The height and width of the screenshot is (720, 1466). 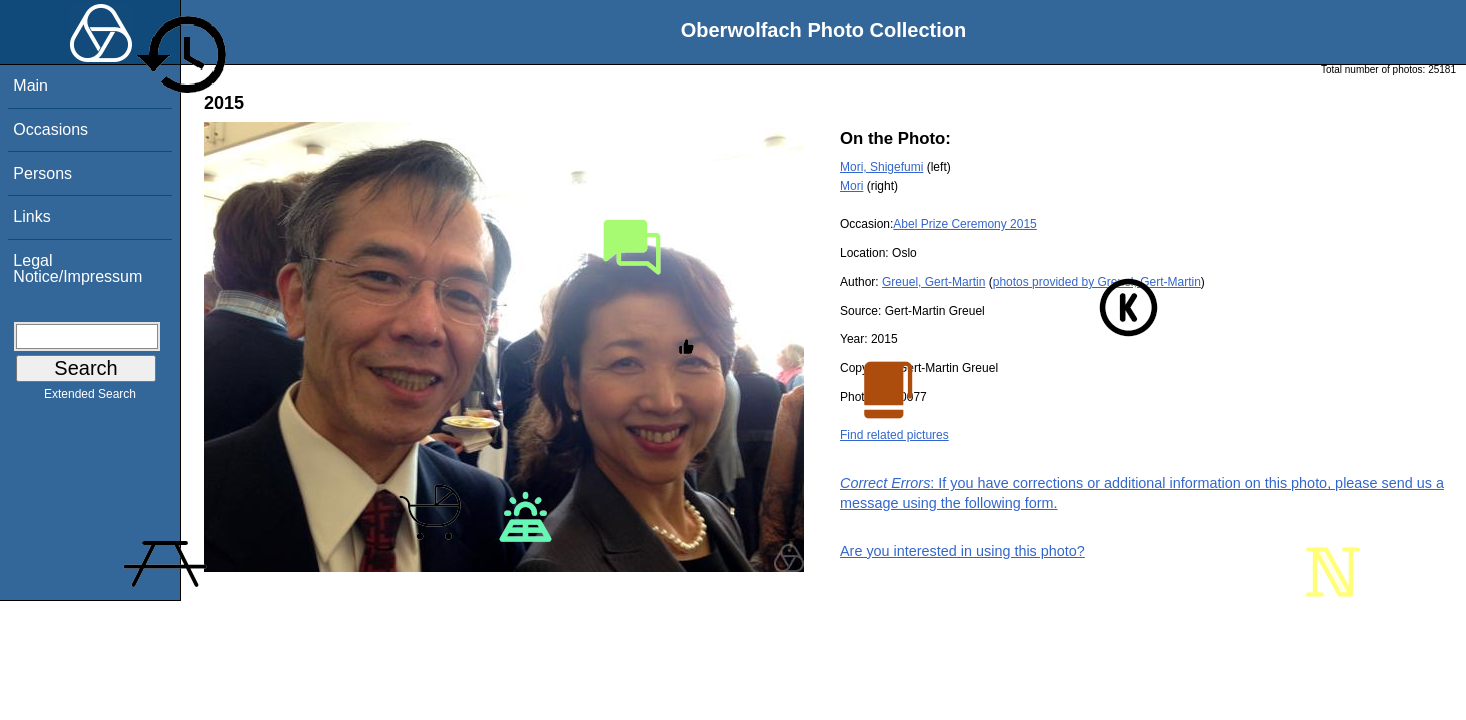 What do you see at coordinates (1333, 572) in the screenshot?
I see `open notion app` at bounding box center [1333, 572].